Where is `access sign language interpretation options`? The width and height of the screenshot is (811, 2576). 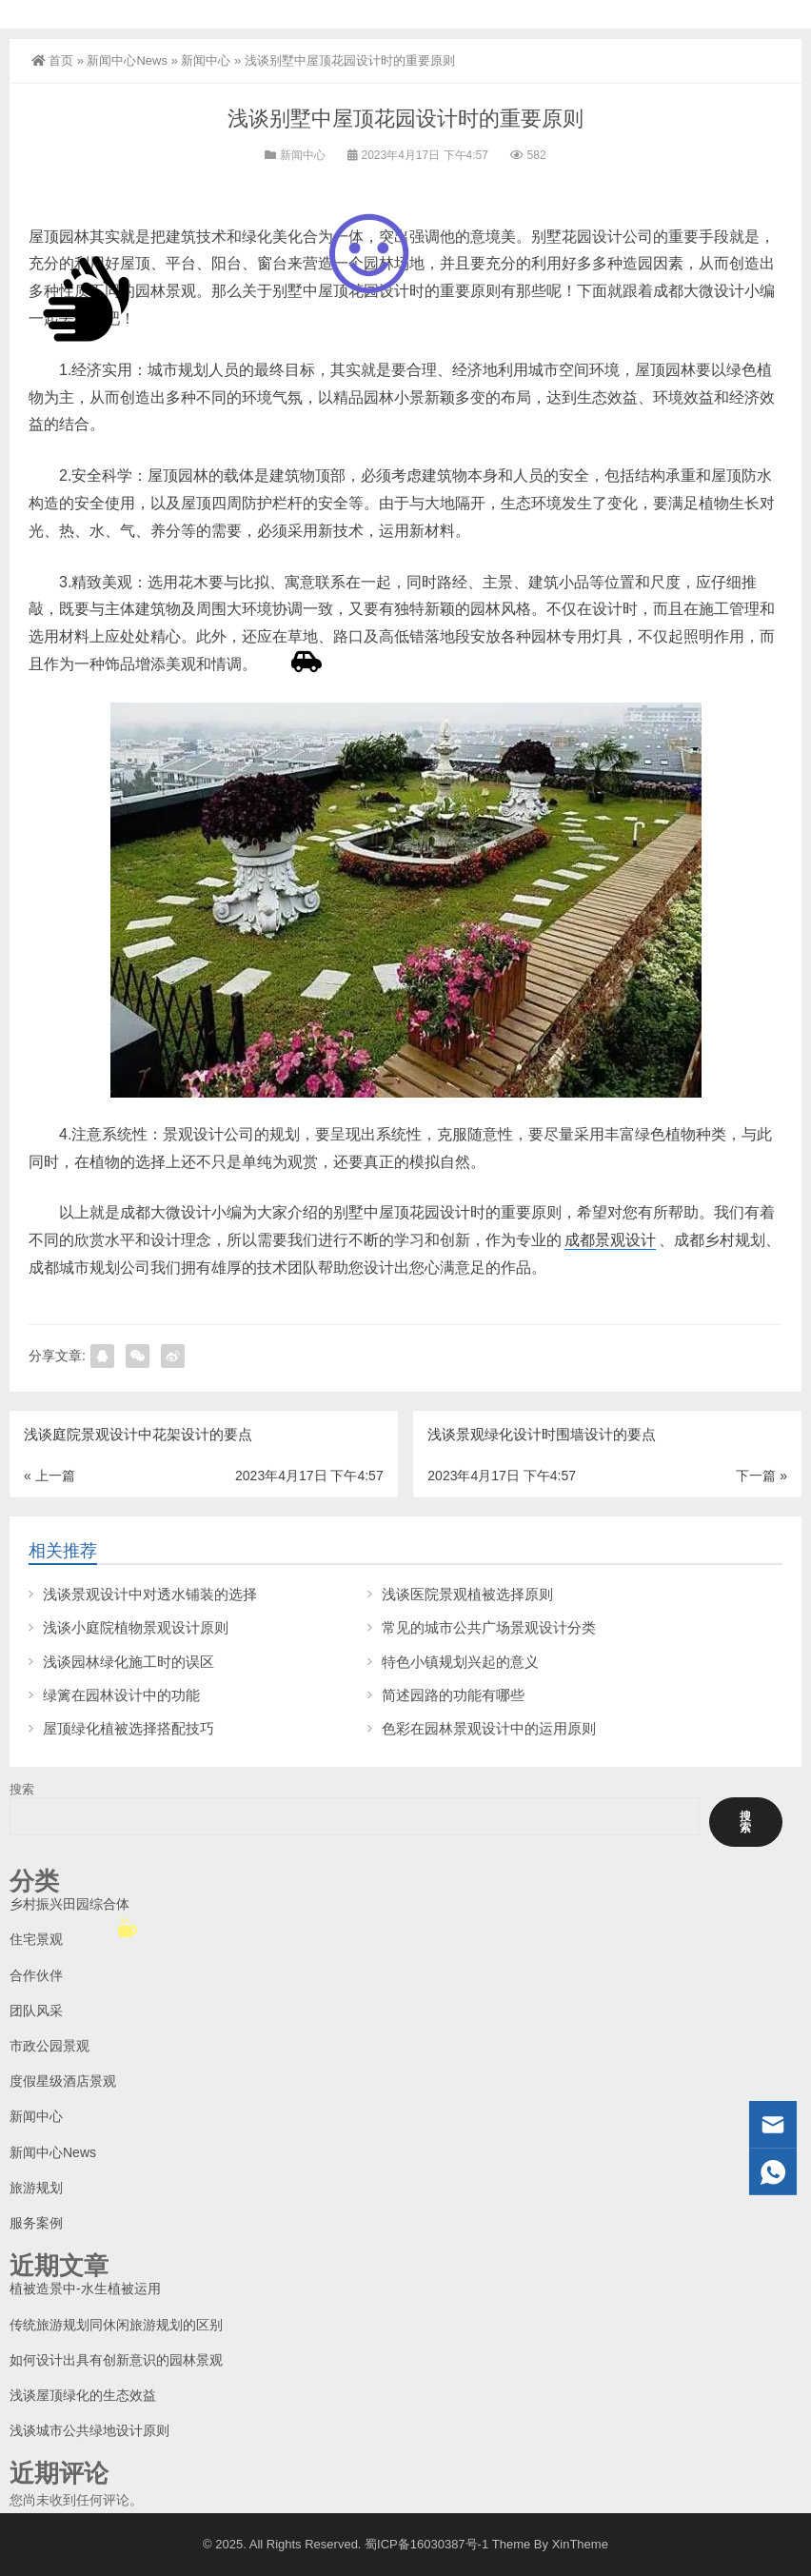 access sign language interpretation options is located at coordinates (86, 298).